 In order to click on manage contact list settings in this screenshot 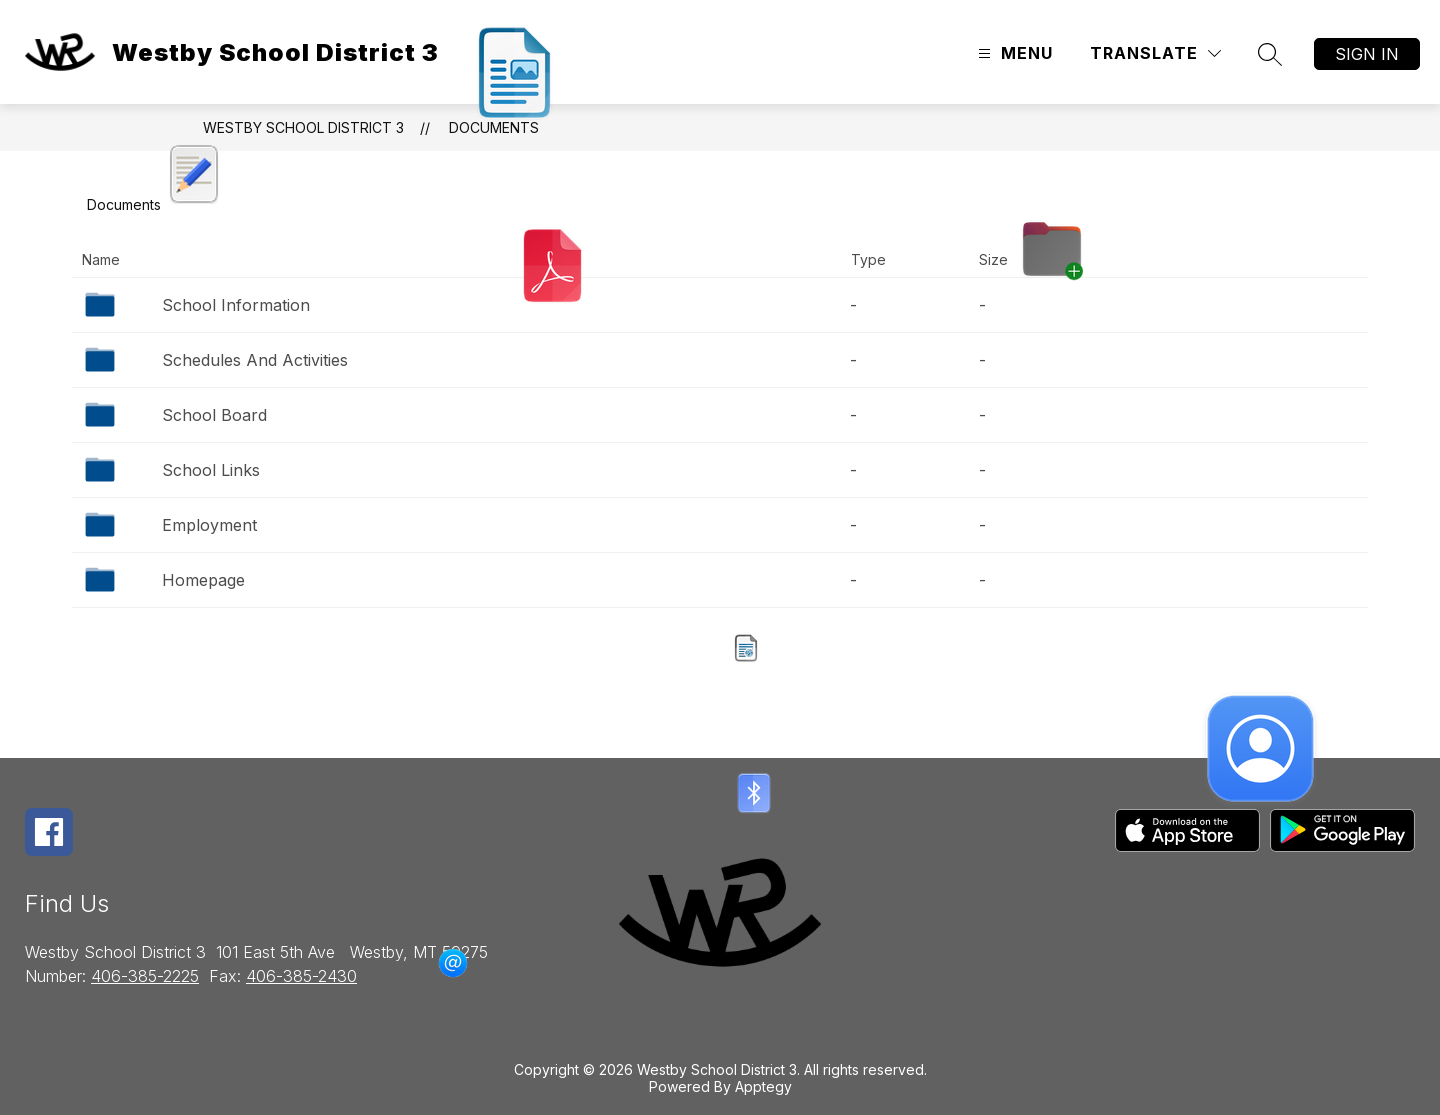, I will do `click(1260, 750)`.